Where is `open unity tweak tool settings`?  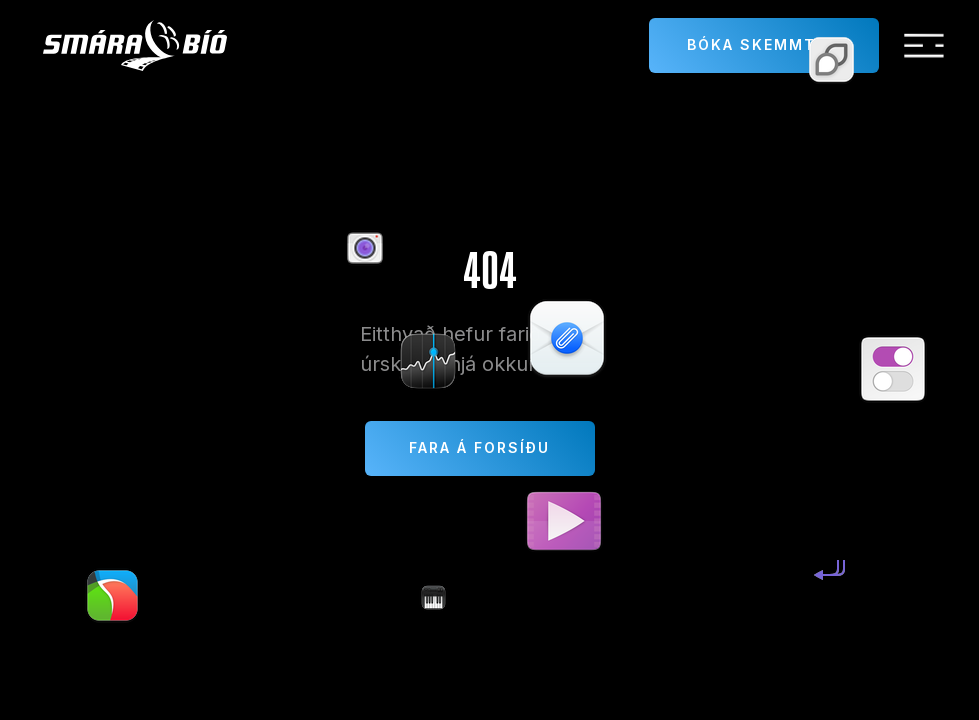
open unity tweak tool settings is located at coordinates (893, 369).